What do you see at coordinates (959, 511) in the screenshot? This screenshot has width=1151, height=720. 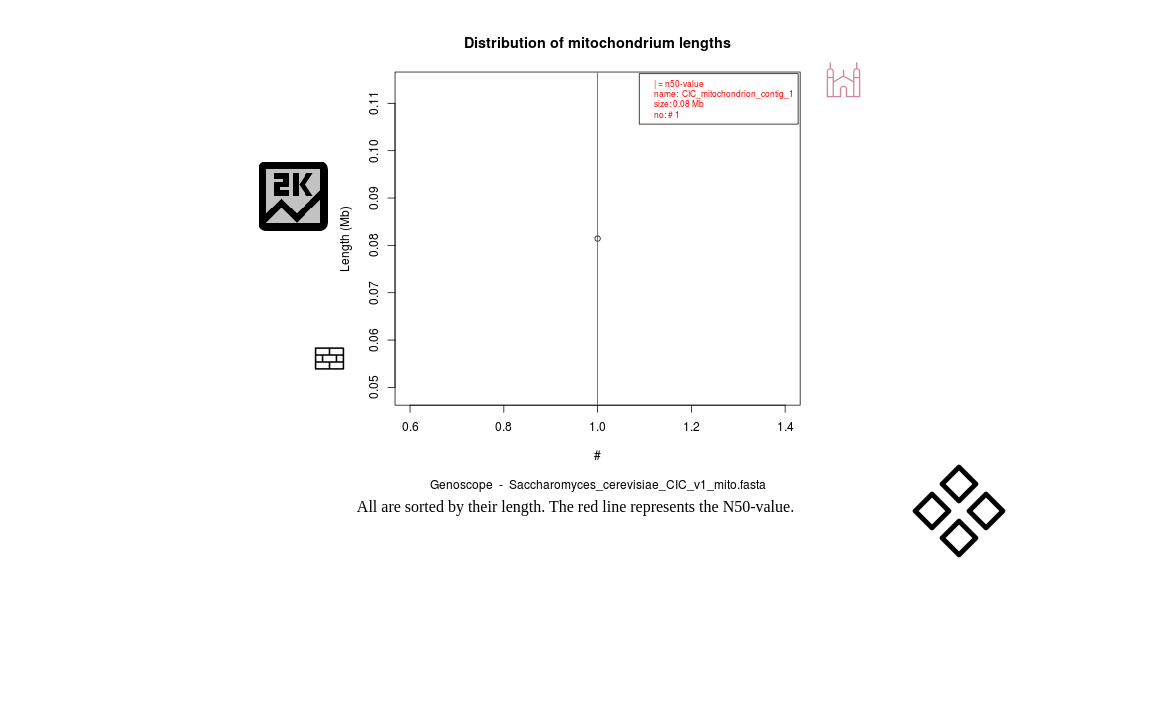 I see `access quick actions or app grid` at bounding box center [959, 511].